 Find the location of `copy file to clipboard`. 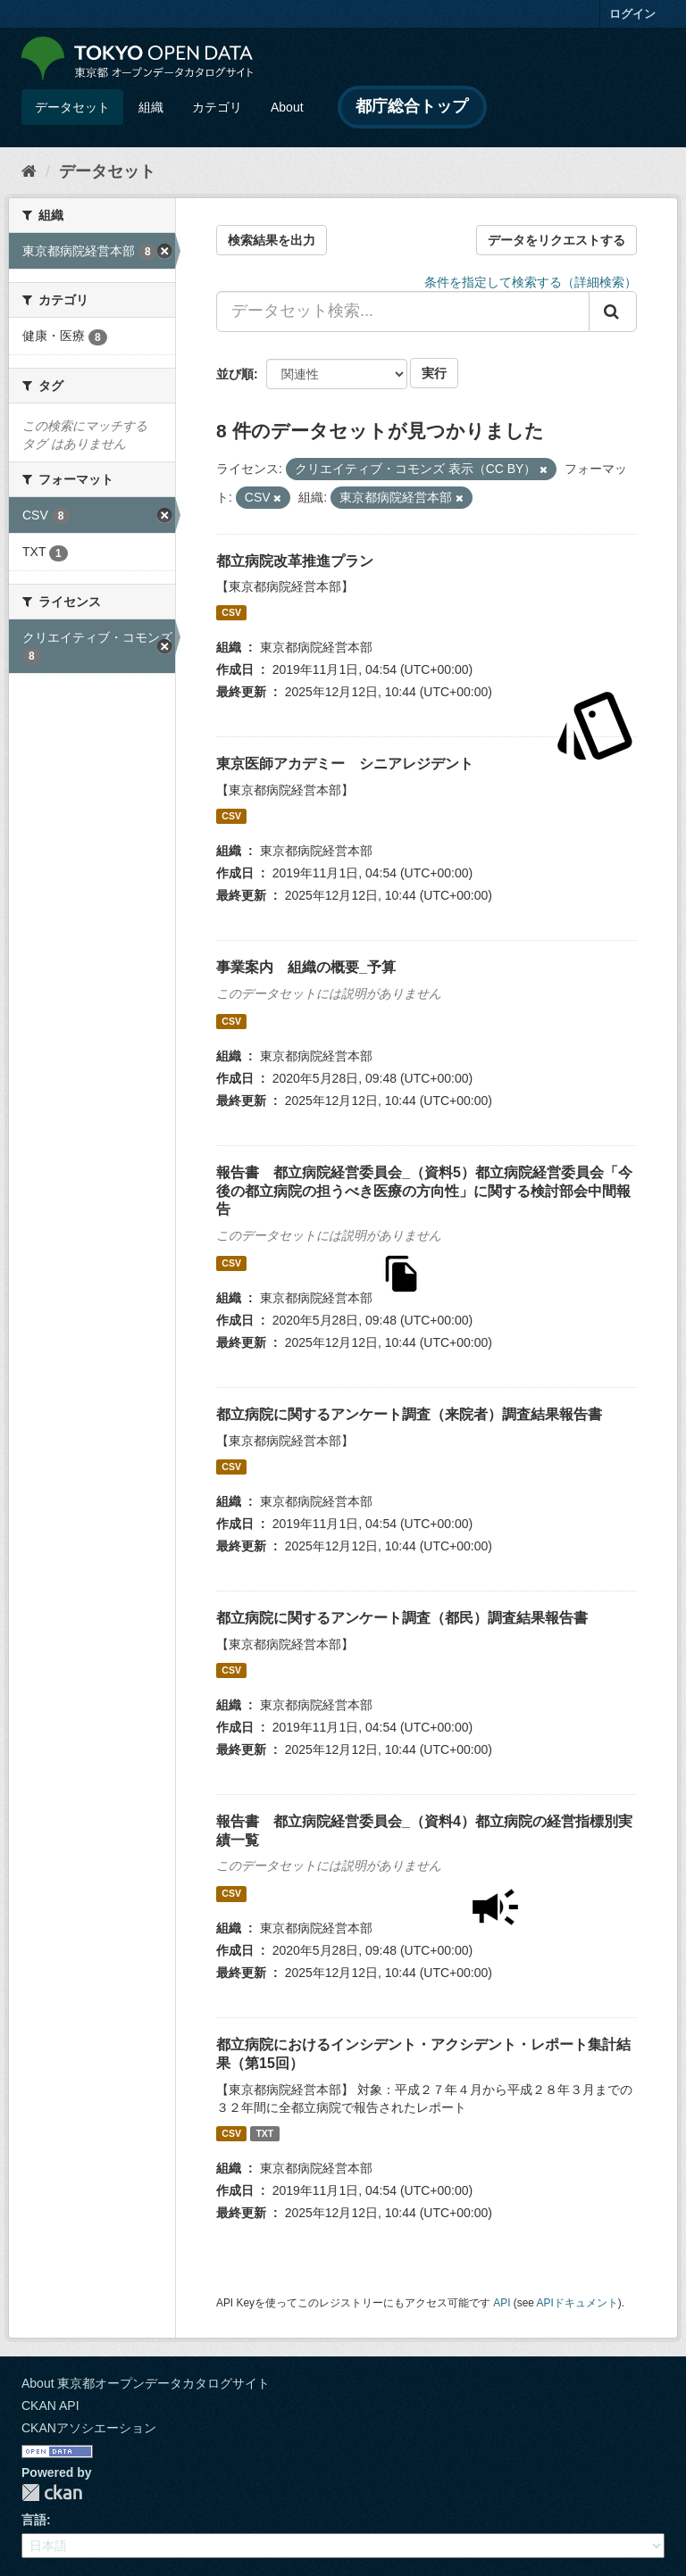

copy file to clipboard is located at coordinates (402, 1274).